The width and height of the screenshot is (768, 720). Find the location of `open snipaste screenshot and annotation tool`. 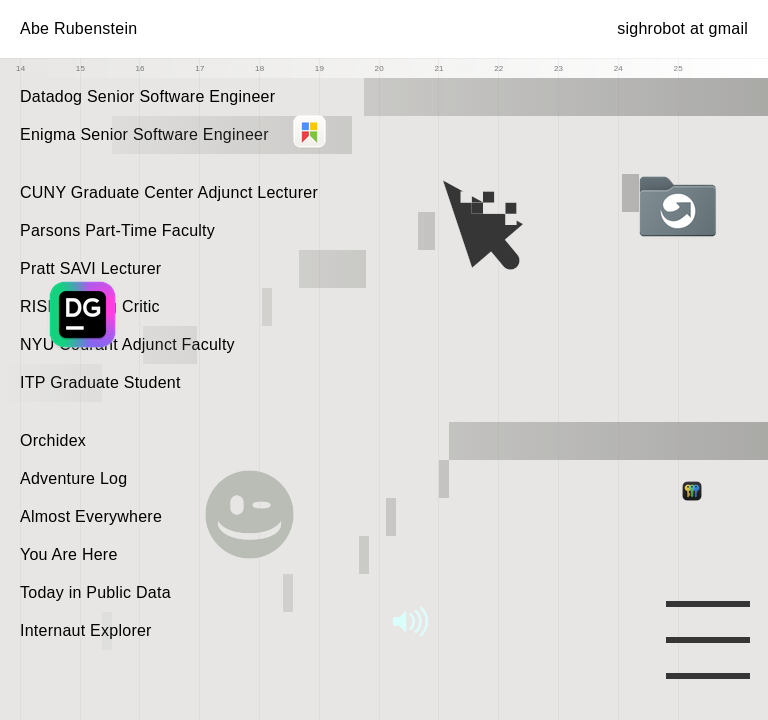

open snipaste screenshot and annotation tool is located at coordinates (309, 131).